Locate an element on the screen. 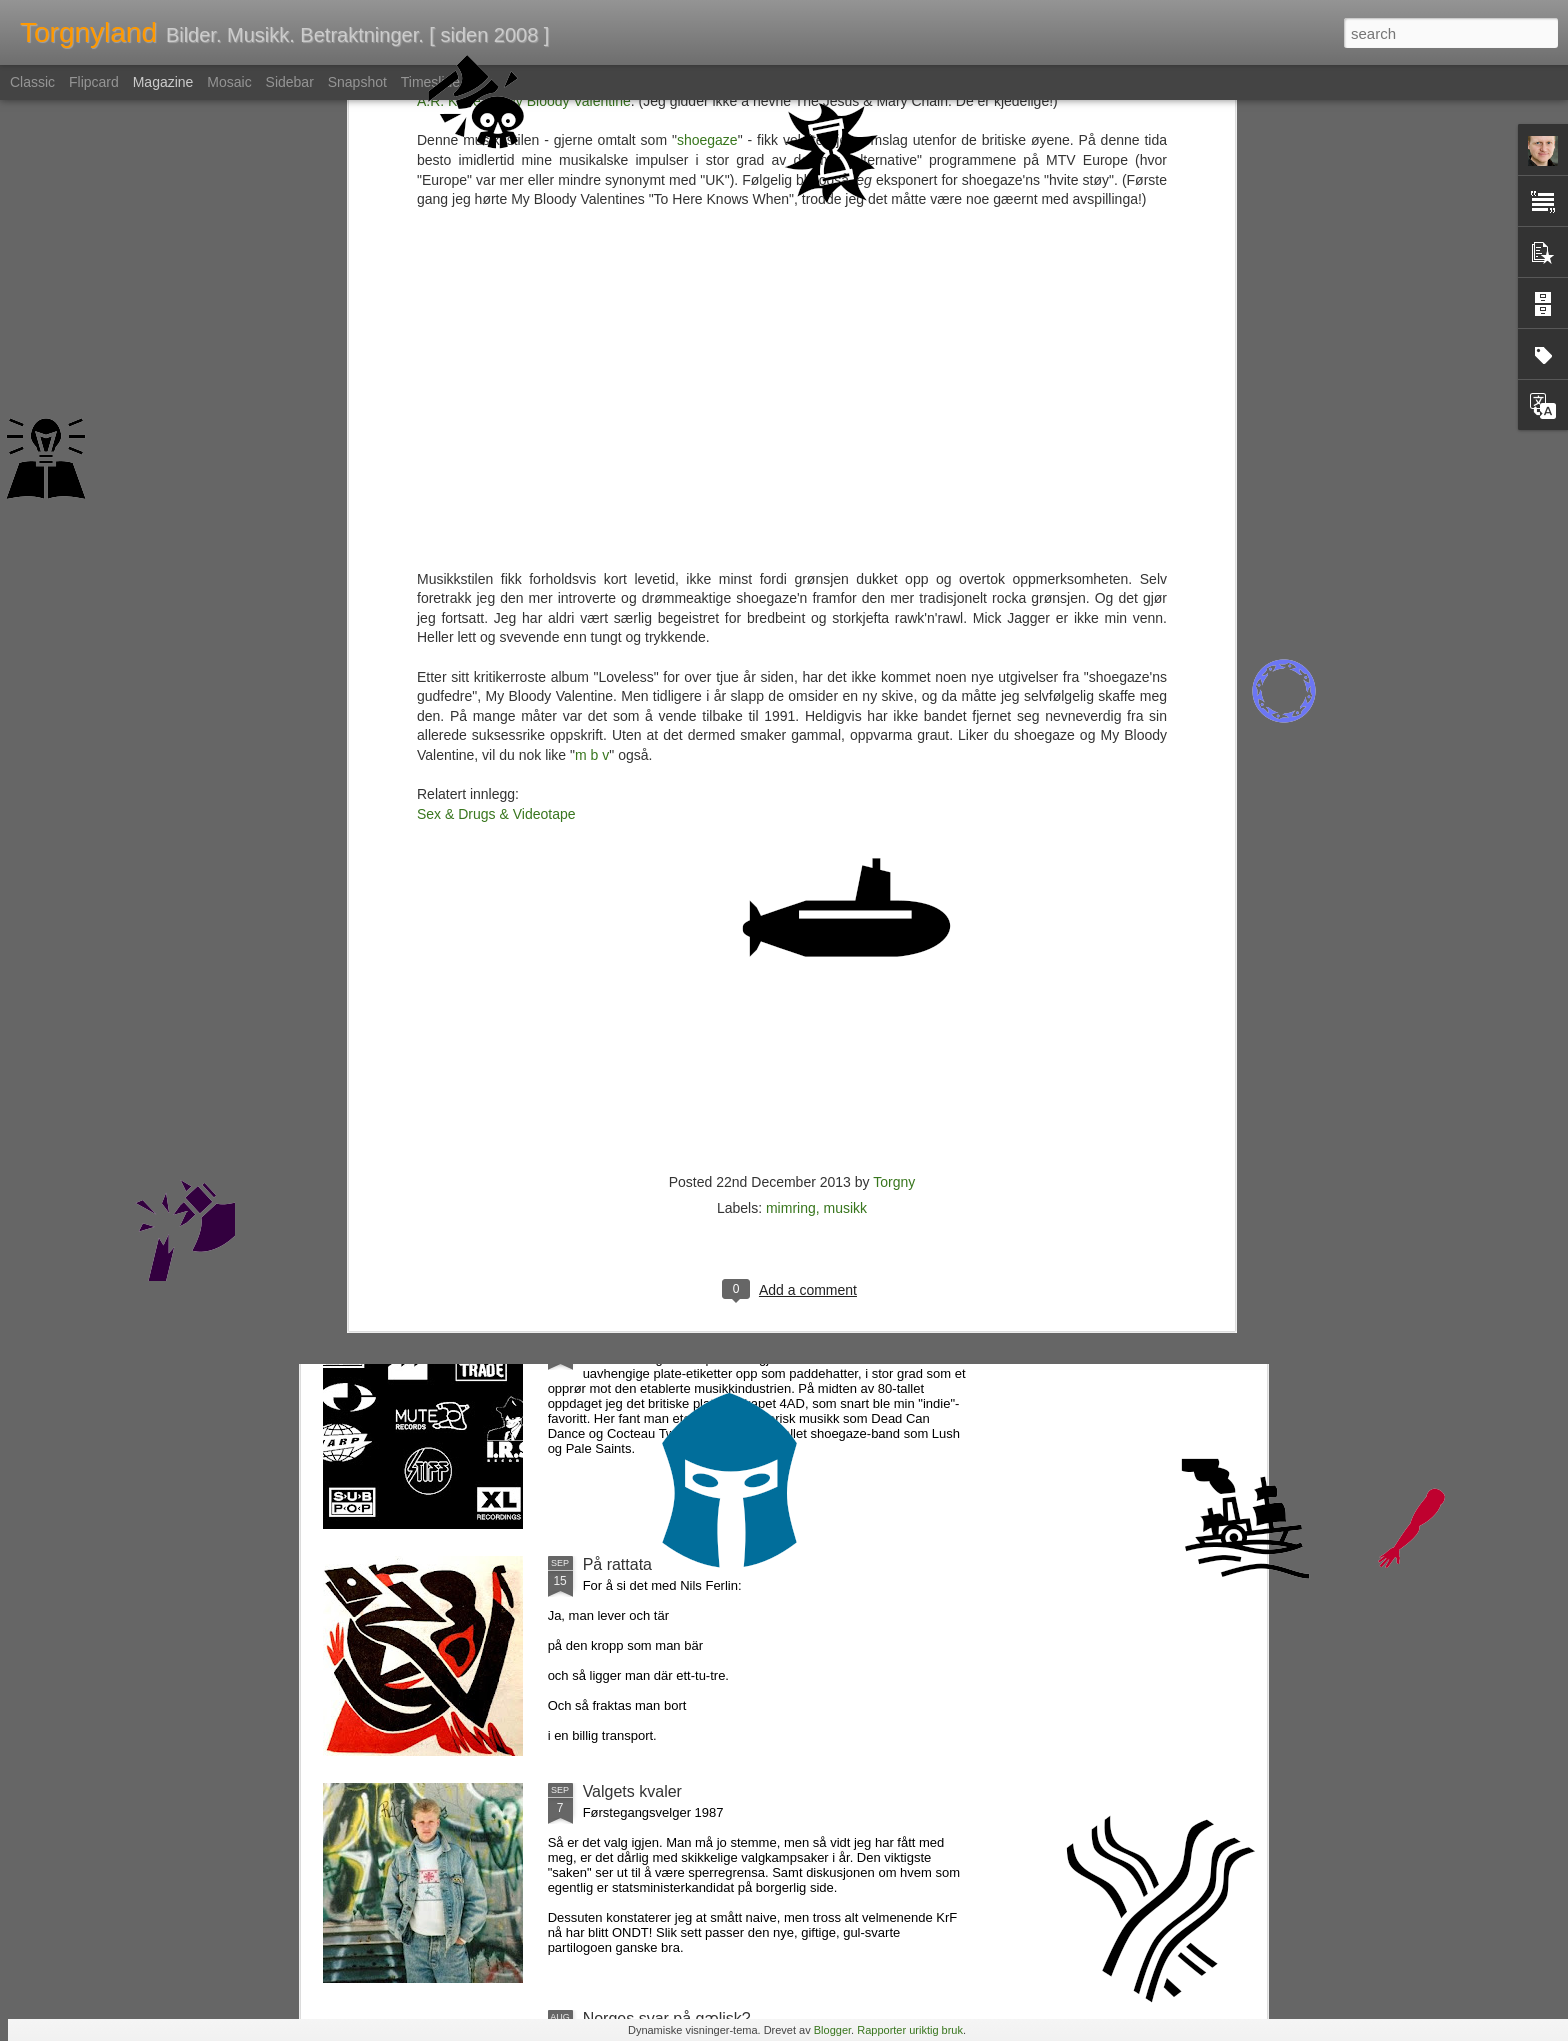  select chakram as your weapon is located at coordinates (1284, 691).